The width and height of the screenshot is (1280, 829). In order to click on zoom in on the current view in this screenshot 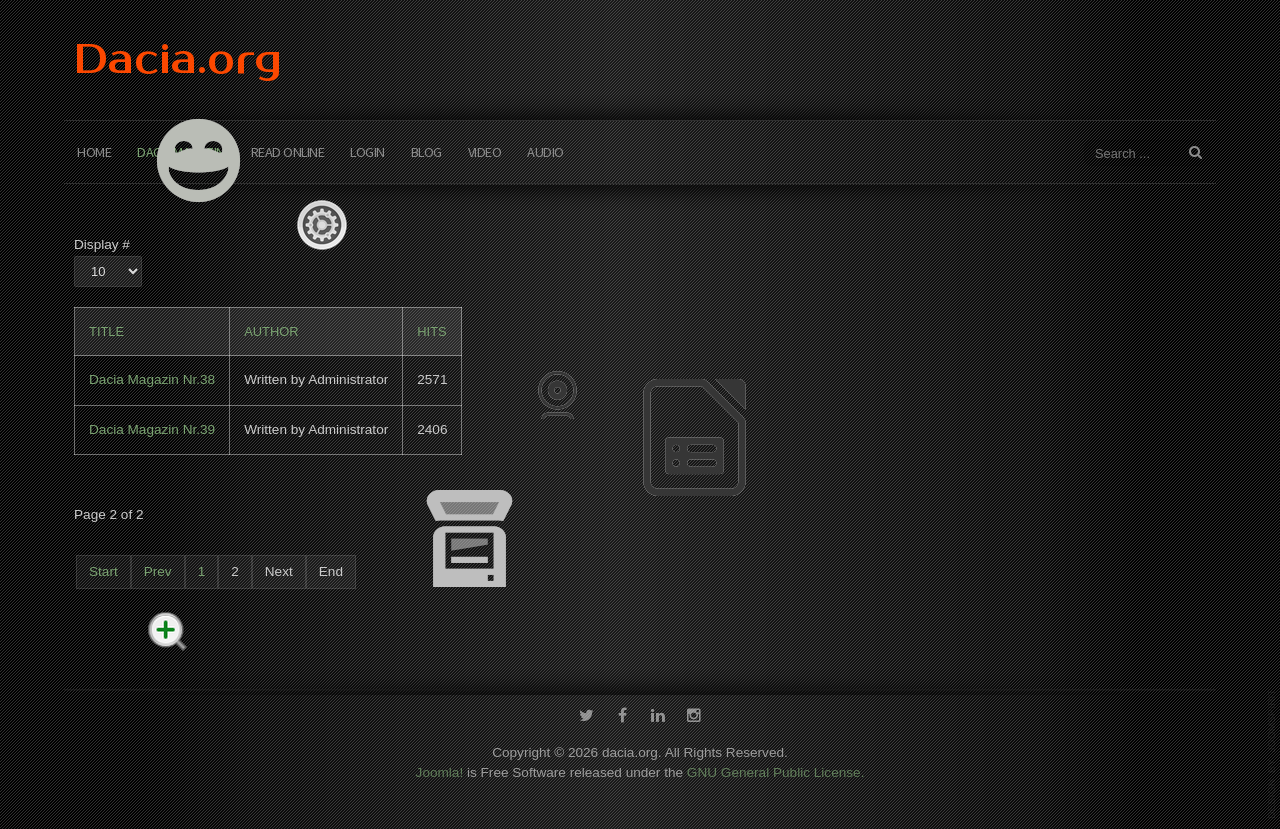, I will do `click(167, 631)`.